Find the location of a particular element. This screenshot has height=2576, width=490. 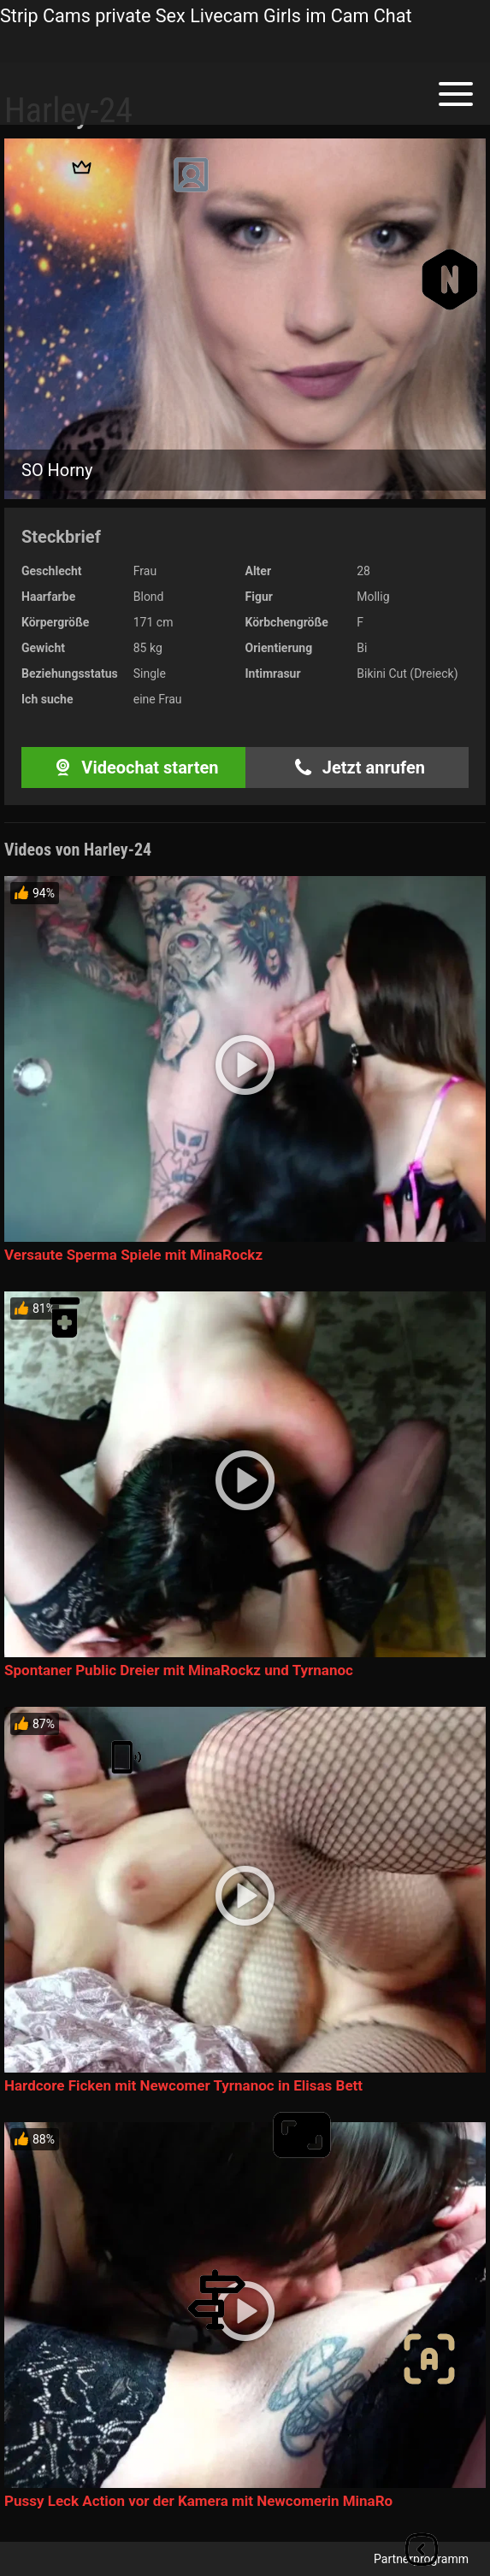

get directions to a destination is located at coordinates (215, 2299).